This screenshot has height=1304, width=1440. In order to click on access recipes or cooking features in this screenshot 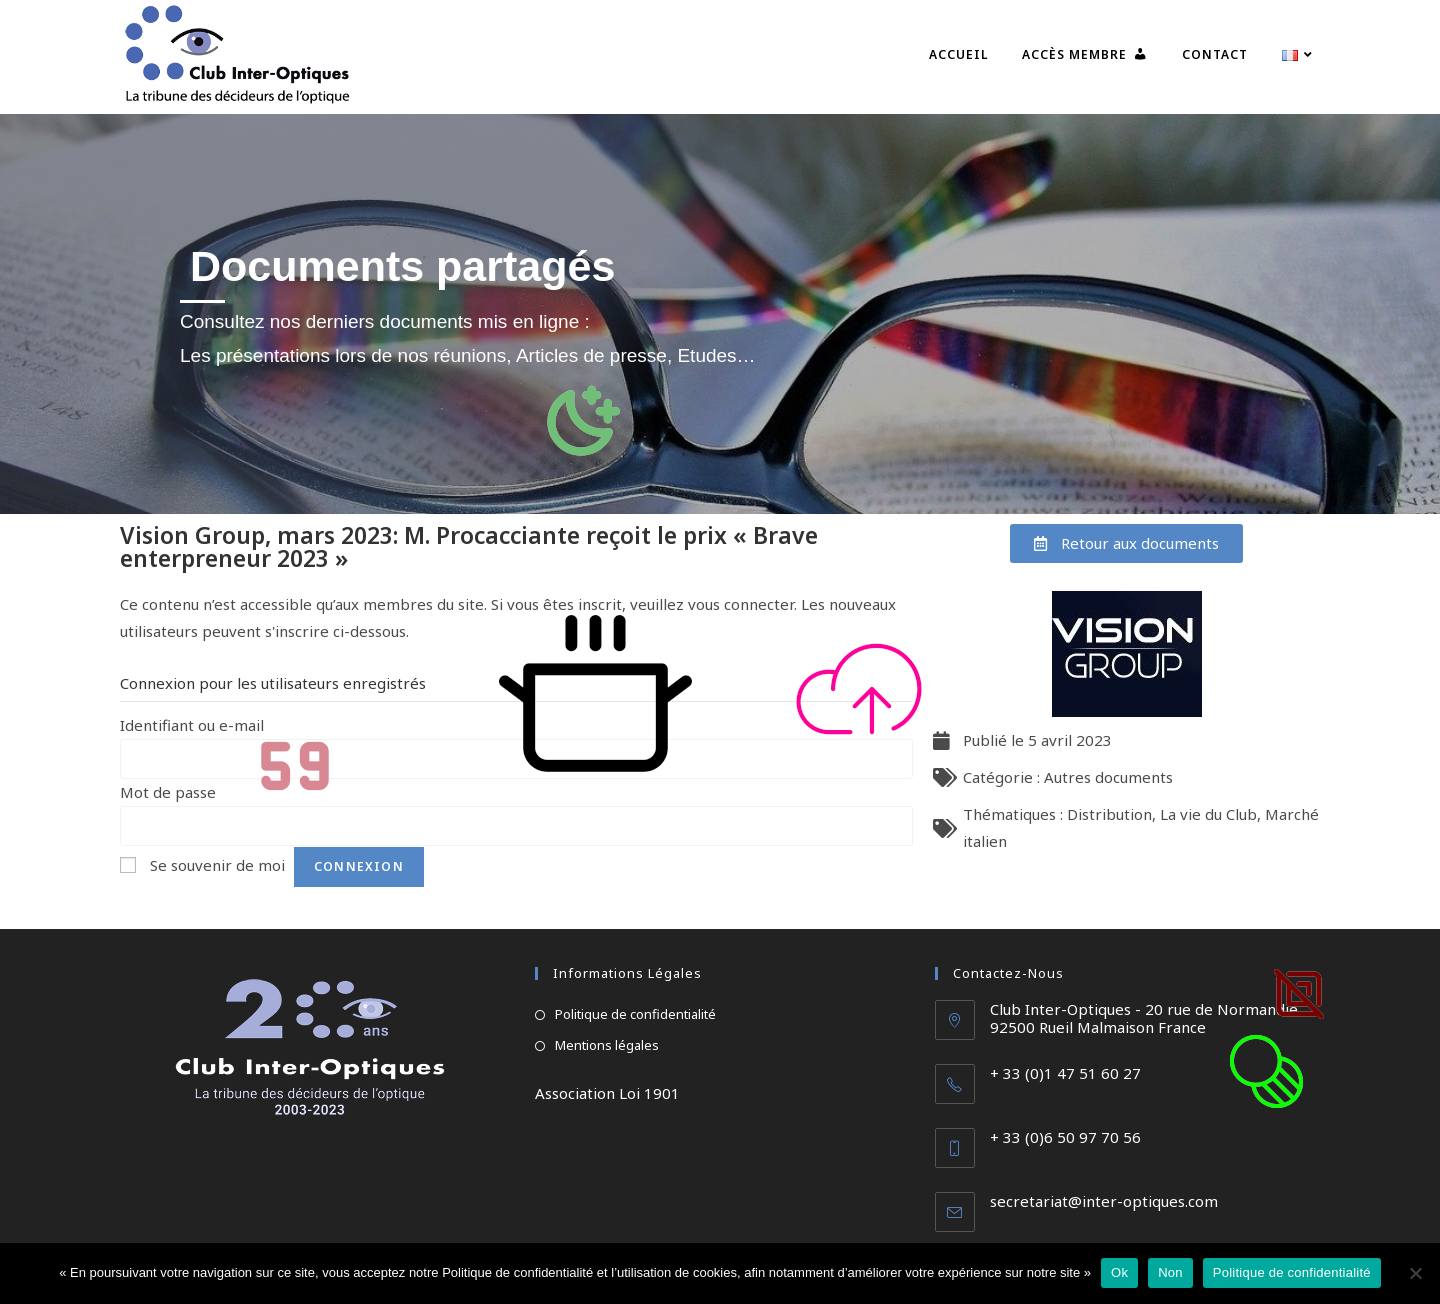, I will do `click(595, 705)`.